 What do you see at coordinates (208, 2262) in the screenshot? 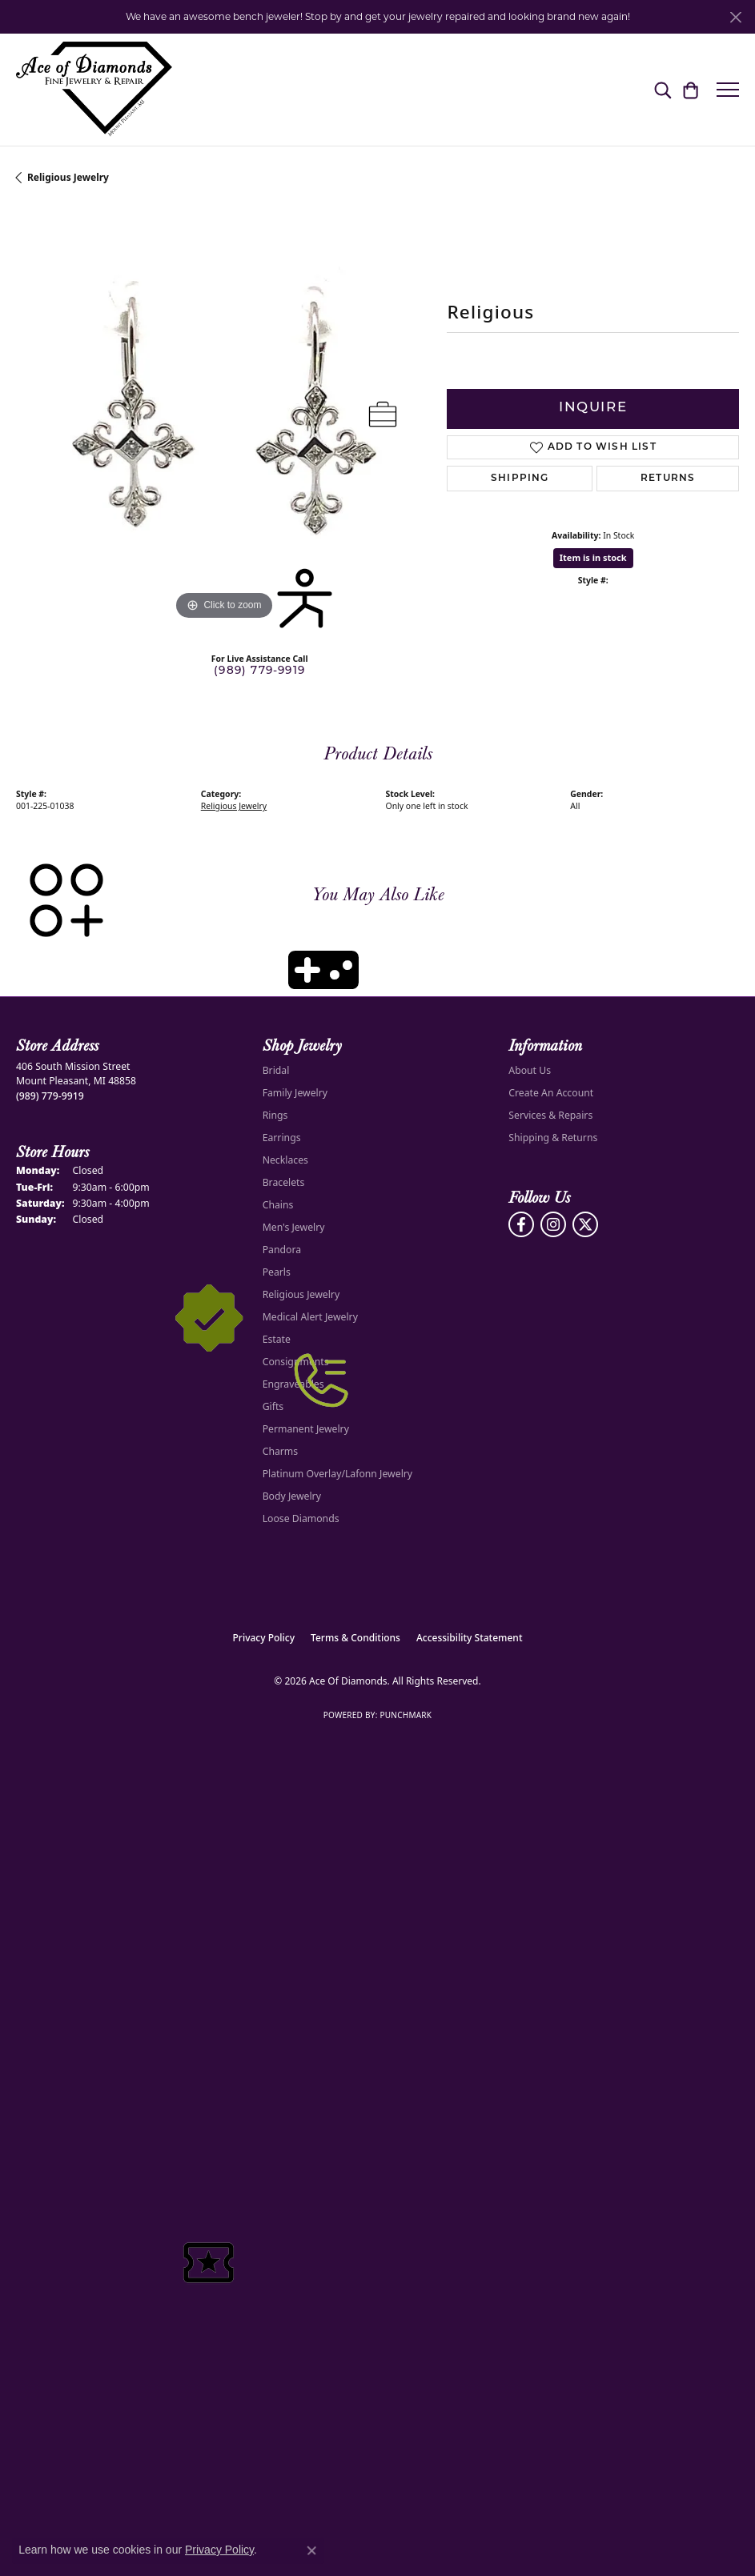
I see `view local events or entertainment` at bounding box center [208, 2262].